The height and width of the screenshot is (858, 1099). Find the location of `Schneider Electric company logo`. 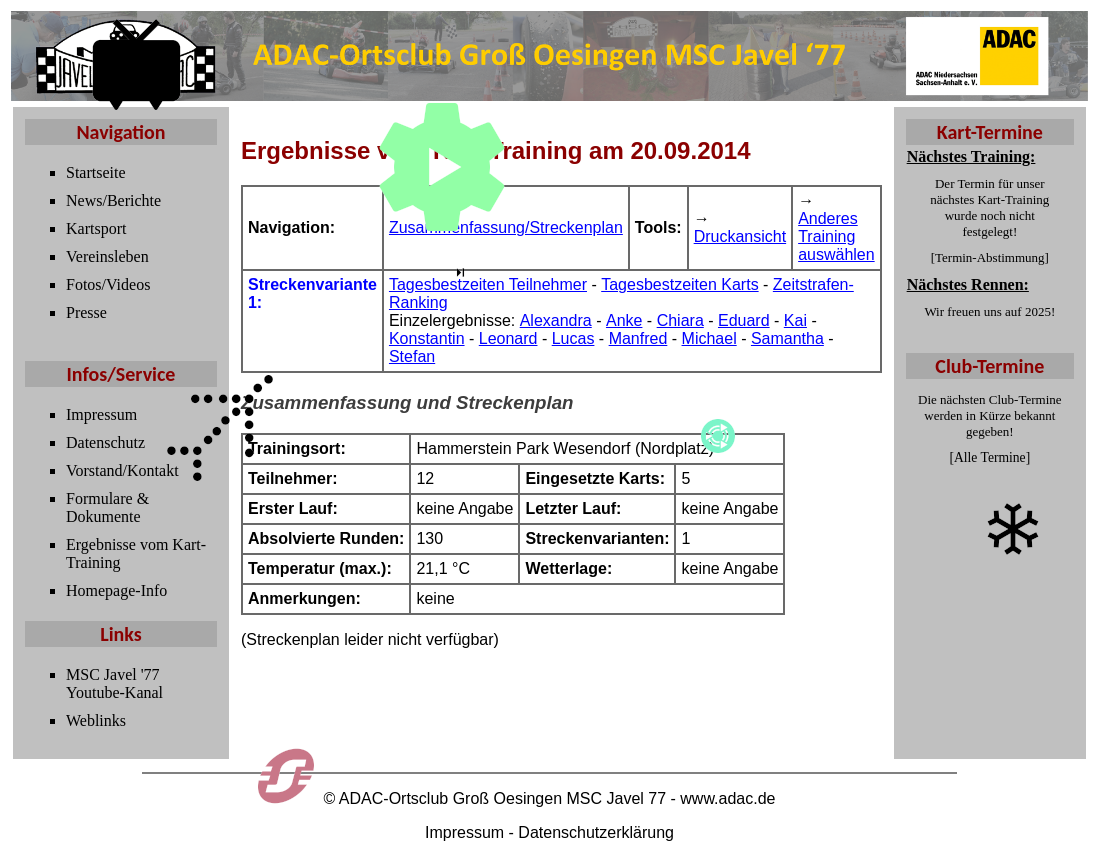

Schneider Electric company logo is located at coordinates (286, 776).